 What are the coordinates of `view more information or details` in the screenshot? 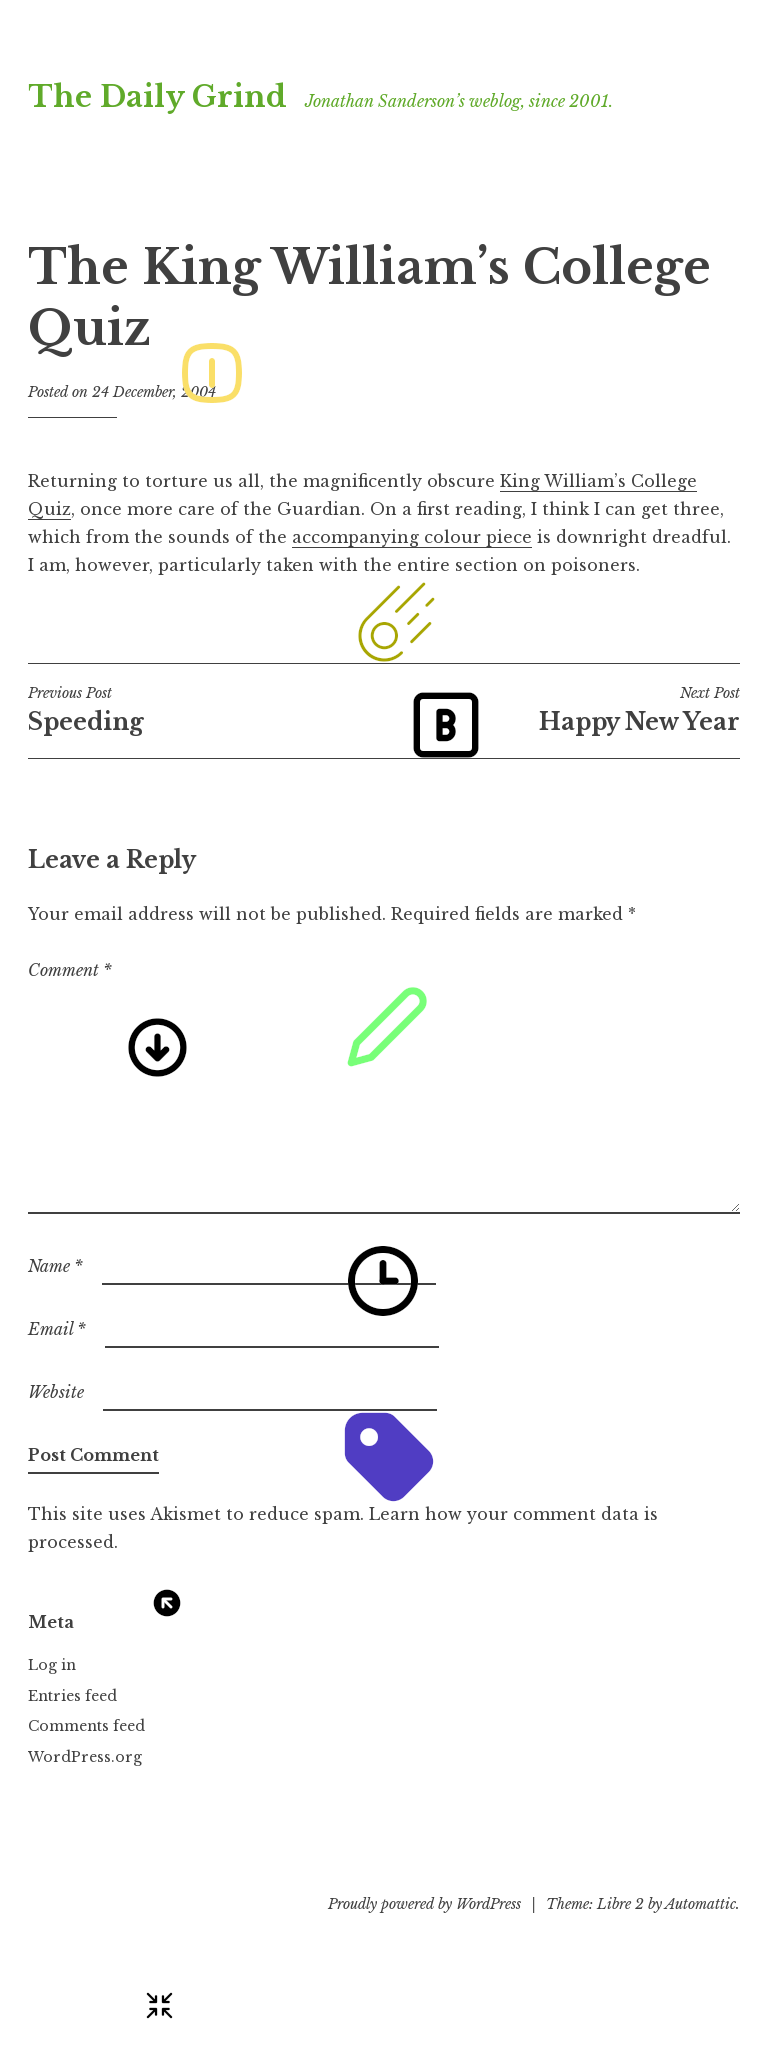 It's located at (212, 373).